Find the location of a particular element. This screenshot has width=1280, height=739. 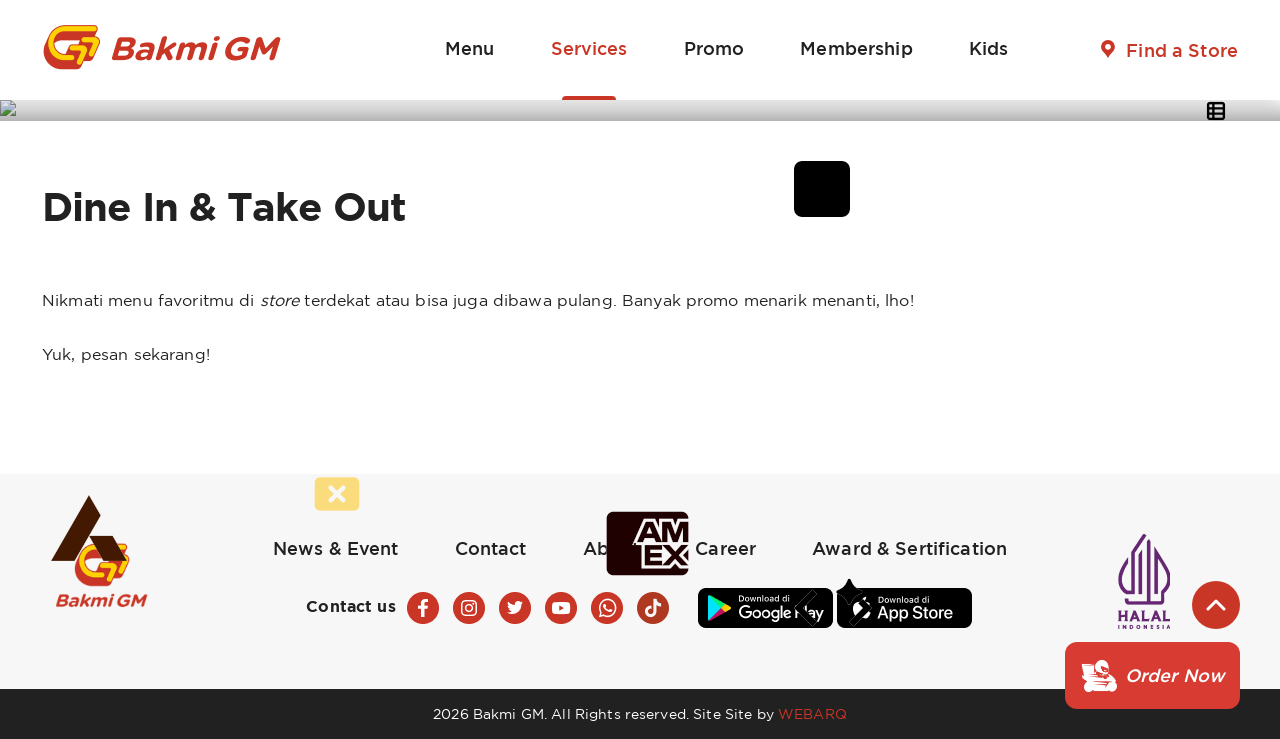

access AI-powered code assistance is located at coordinates (833, 608).